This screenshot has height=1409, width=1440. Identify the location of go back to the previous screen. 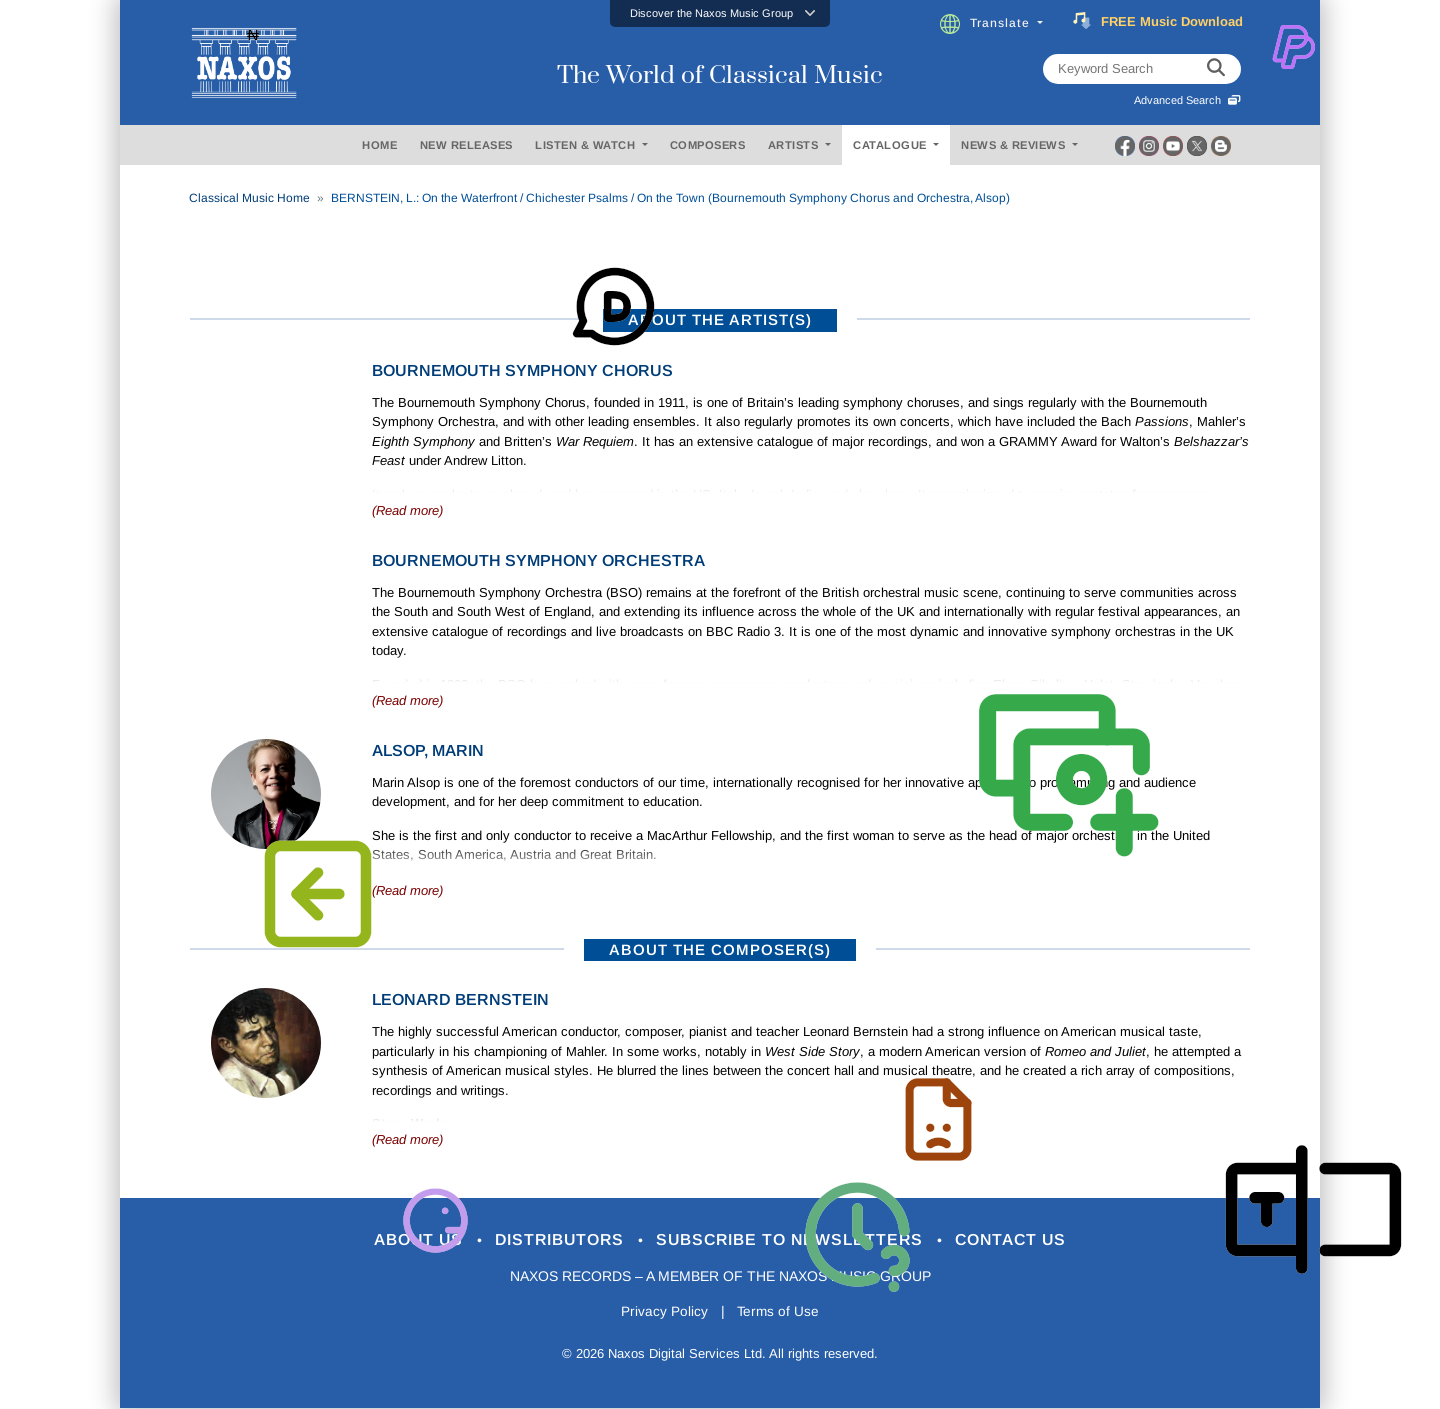
(318, 894).